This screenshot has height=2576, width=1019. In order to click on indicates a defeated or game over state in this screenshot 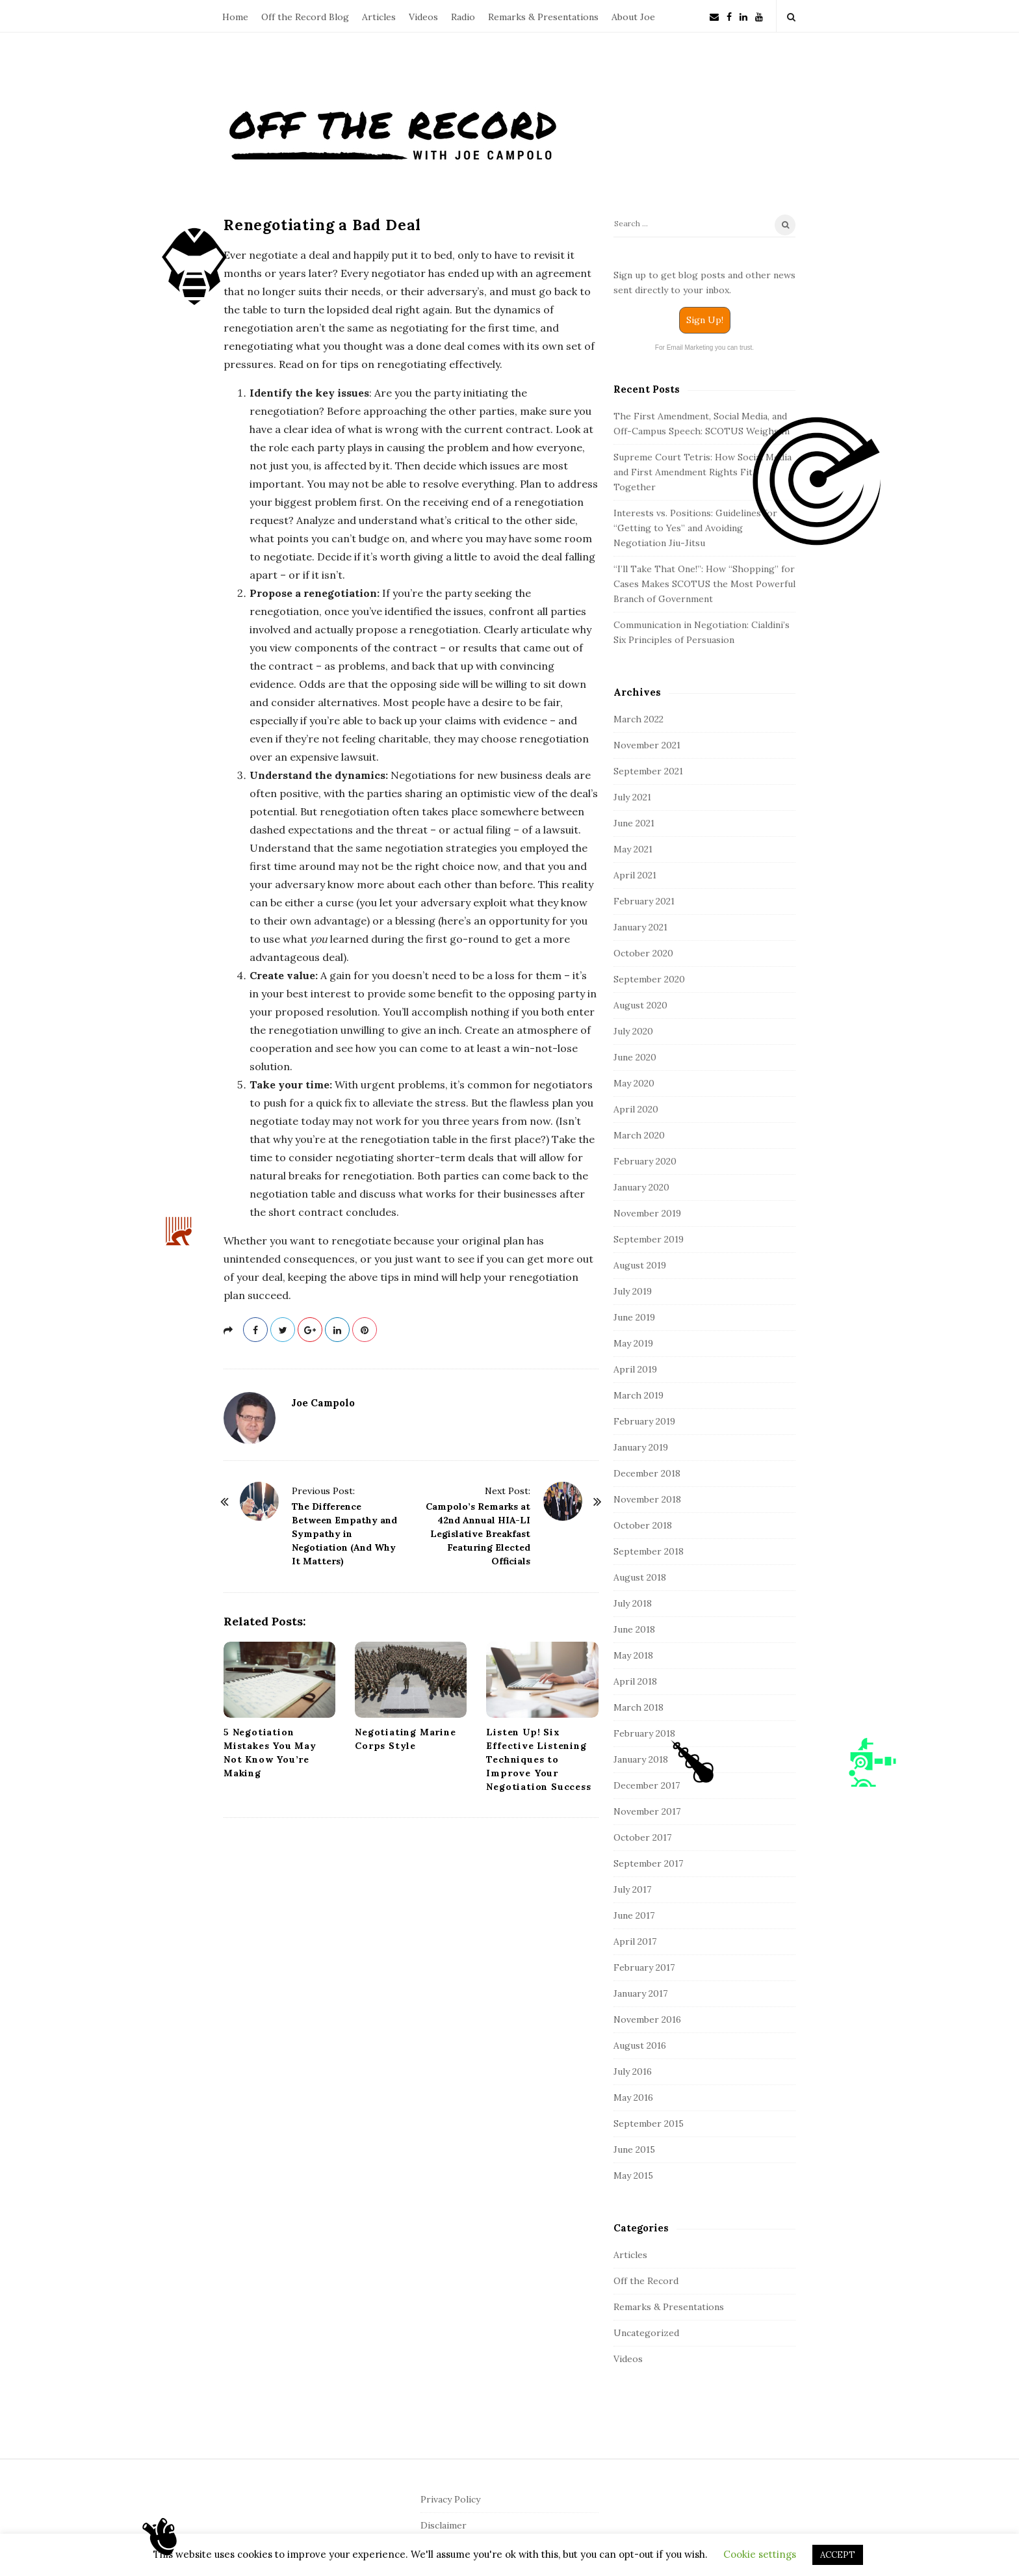, I will do `click(178, 1231)`.